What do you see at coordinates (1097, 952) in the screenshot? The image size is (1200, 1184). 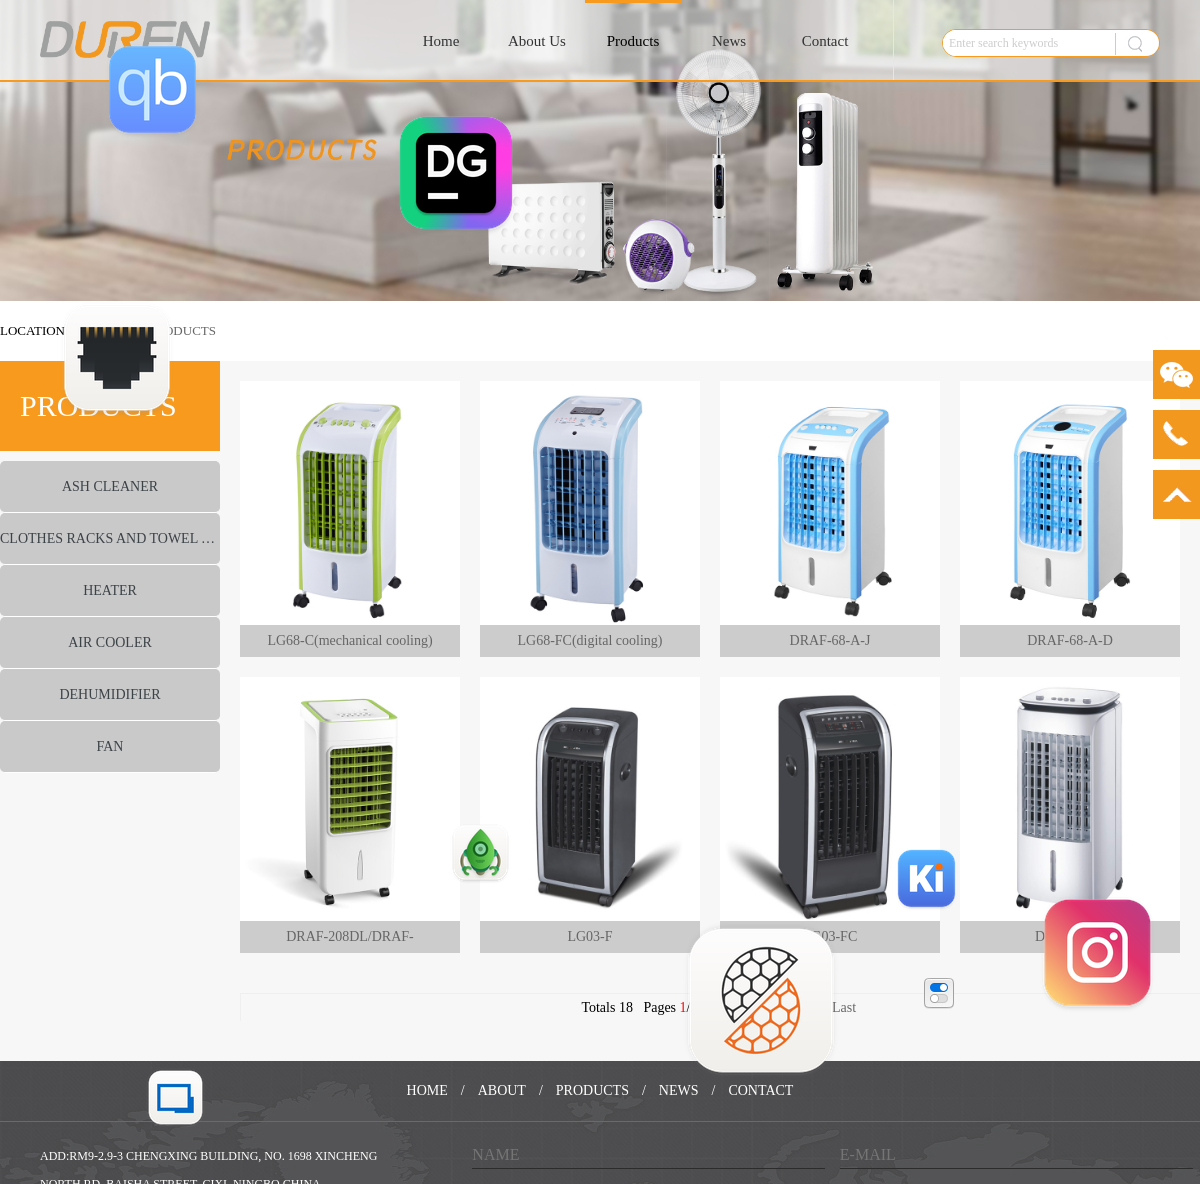 I see `open the Instagram app` at bounding box center [1097, 952].